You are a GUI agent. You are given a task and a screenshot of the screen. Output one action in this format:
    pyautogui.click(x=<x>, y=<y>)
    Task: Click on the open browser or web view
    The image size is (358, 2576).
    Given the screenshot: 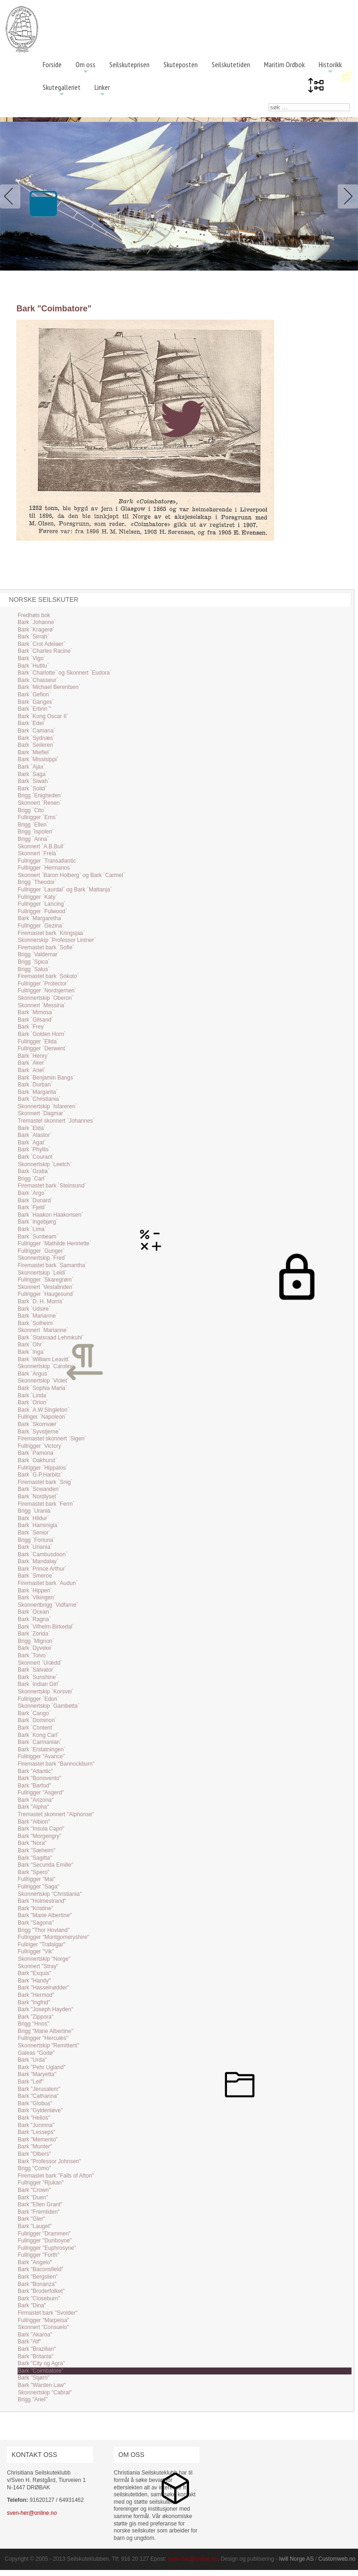 What is the action you would take?
    pyautogui.click(x=43, y=203)
    